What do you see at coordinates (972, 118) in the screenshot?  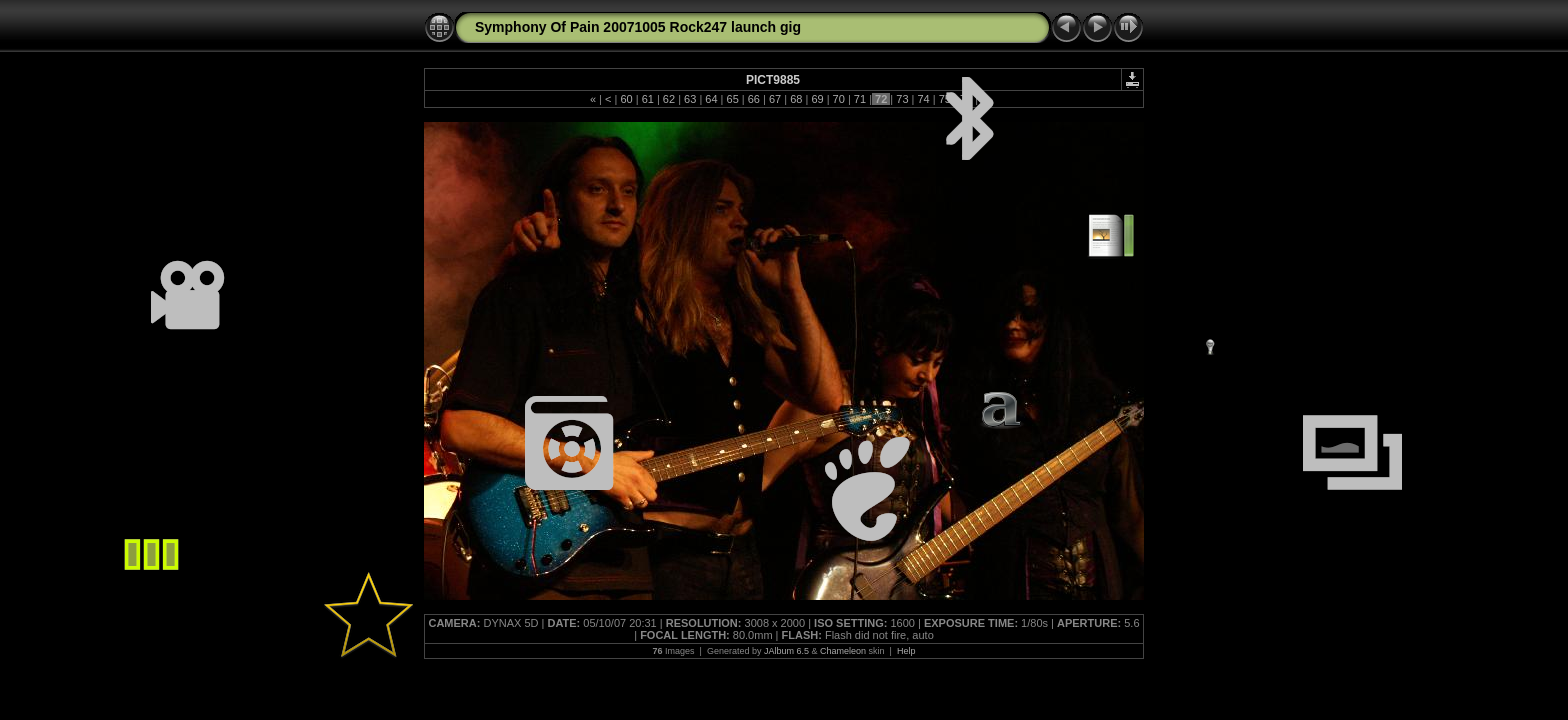 I see `toggle bluetooth connectivity on or off` at bounding box center [972, 118].